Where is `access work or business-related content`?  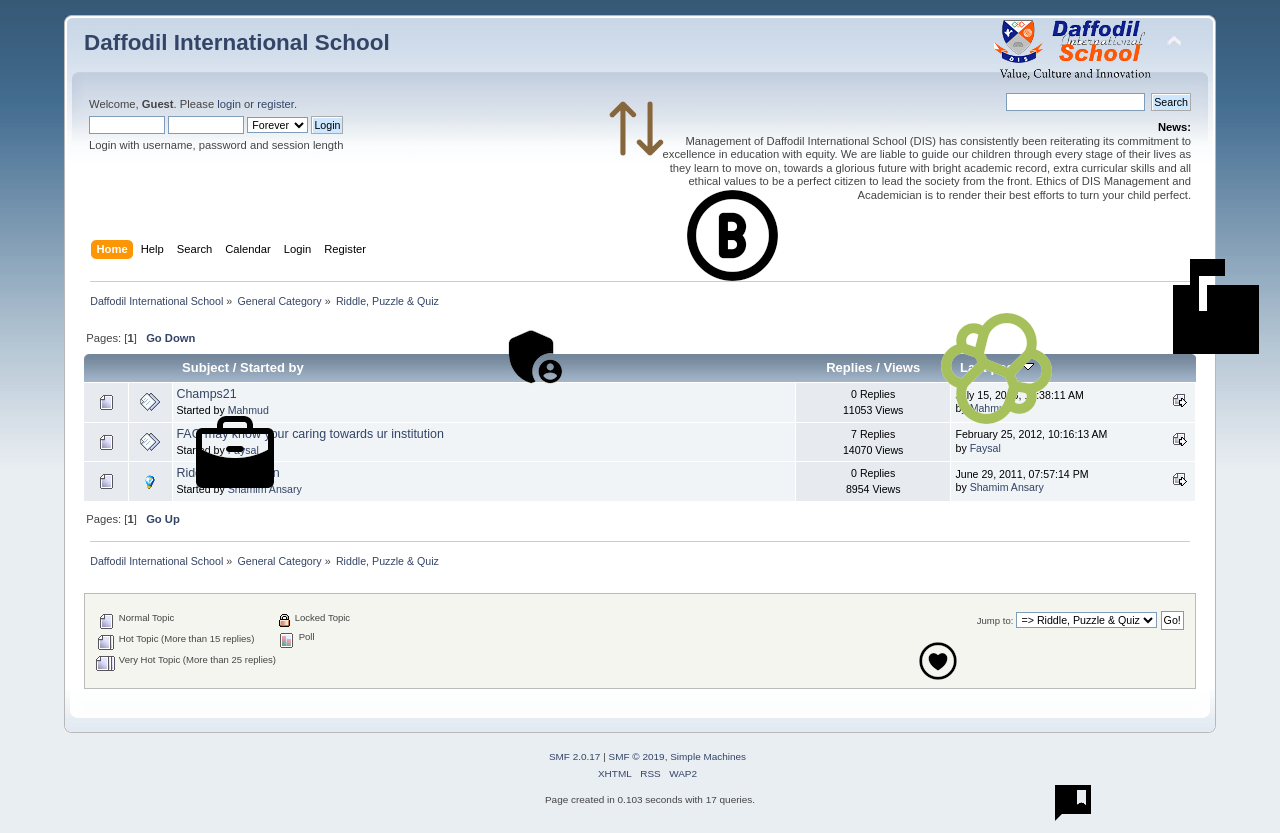 access work or business-related content is located at coordinates (235, 455).